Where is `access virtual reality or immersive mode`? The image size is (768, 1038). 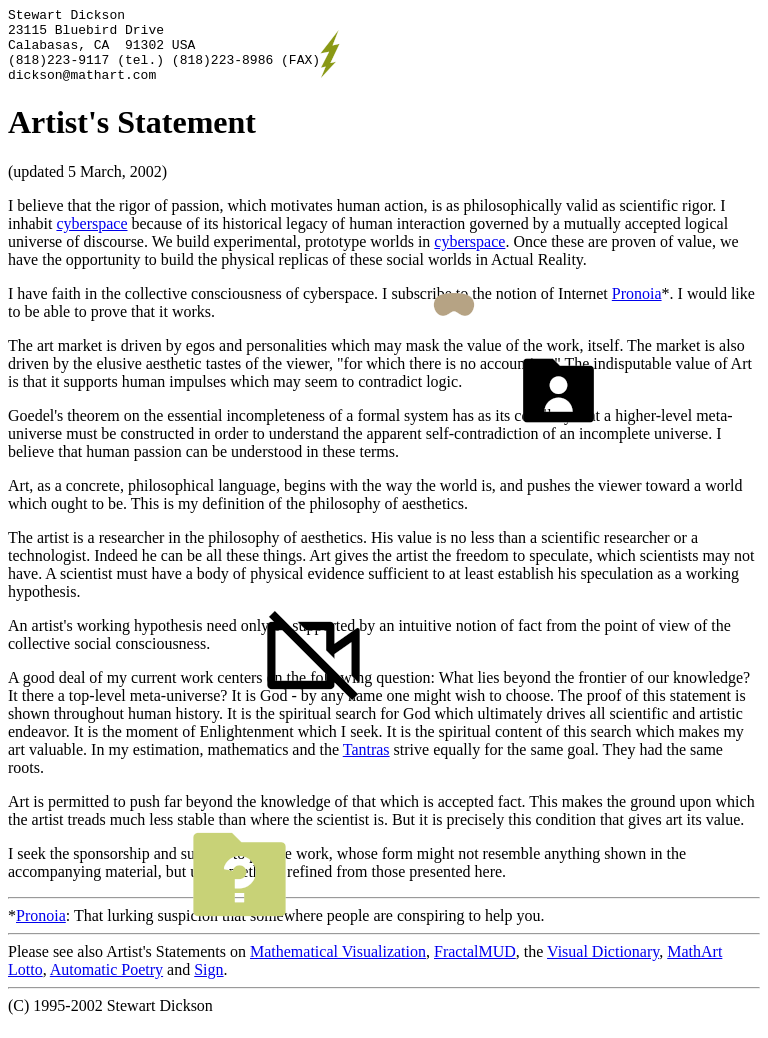 access virtual reality or immersive mode is located at coordinates (454, 304).